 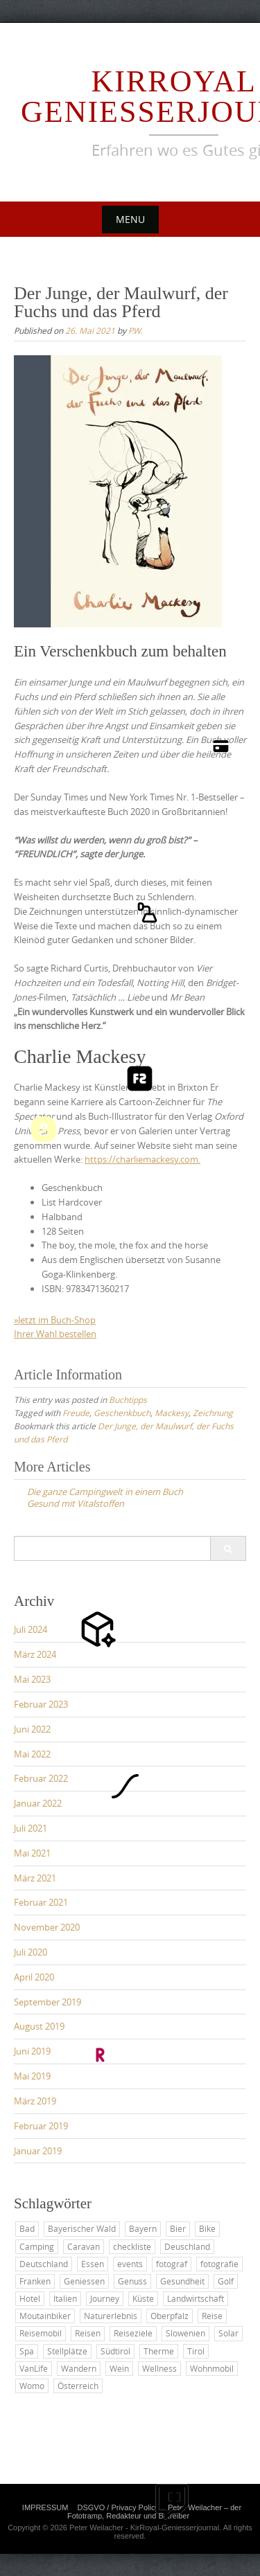 What do you see at coordinates (172, 2502) in the screenshot?
I see `open twitch app` at bounding box center [172, 2502].